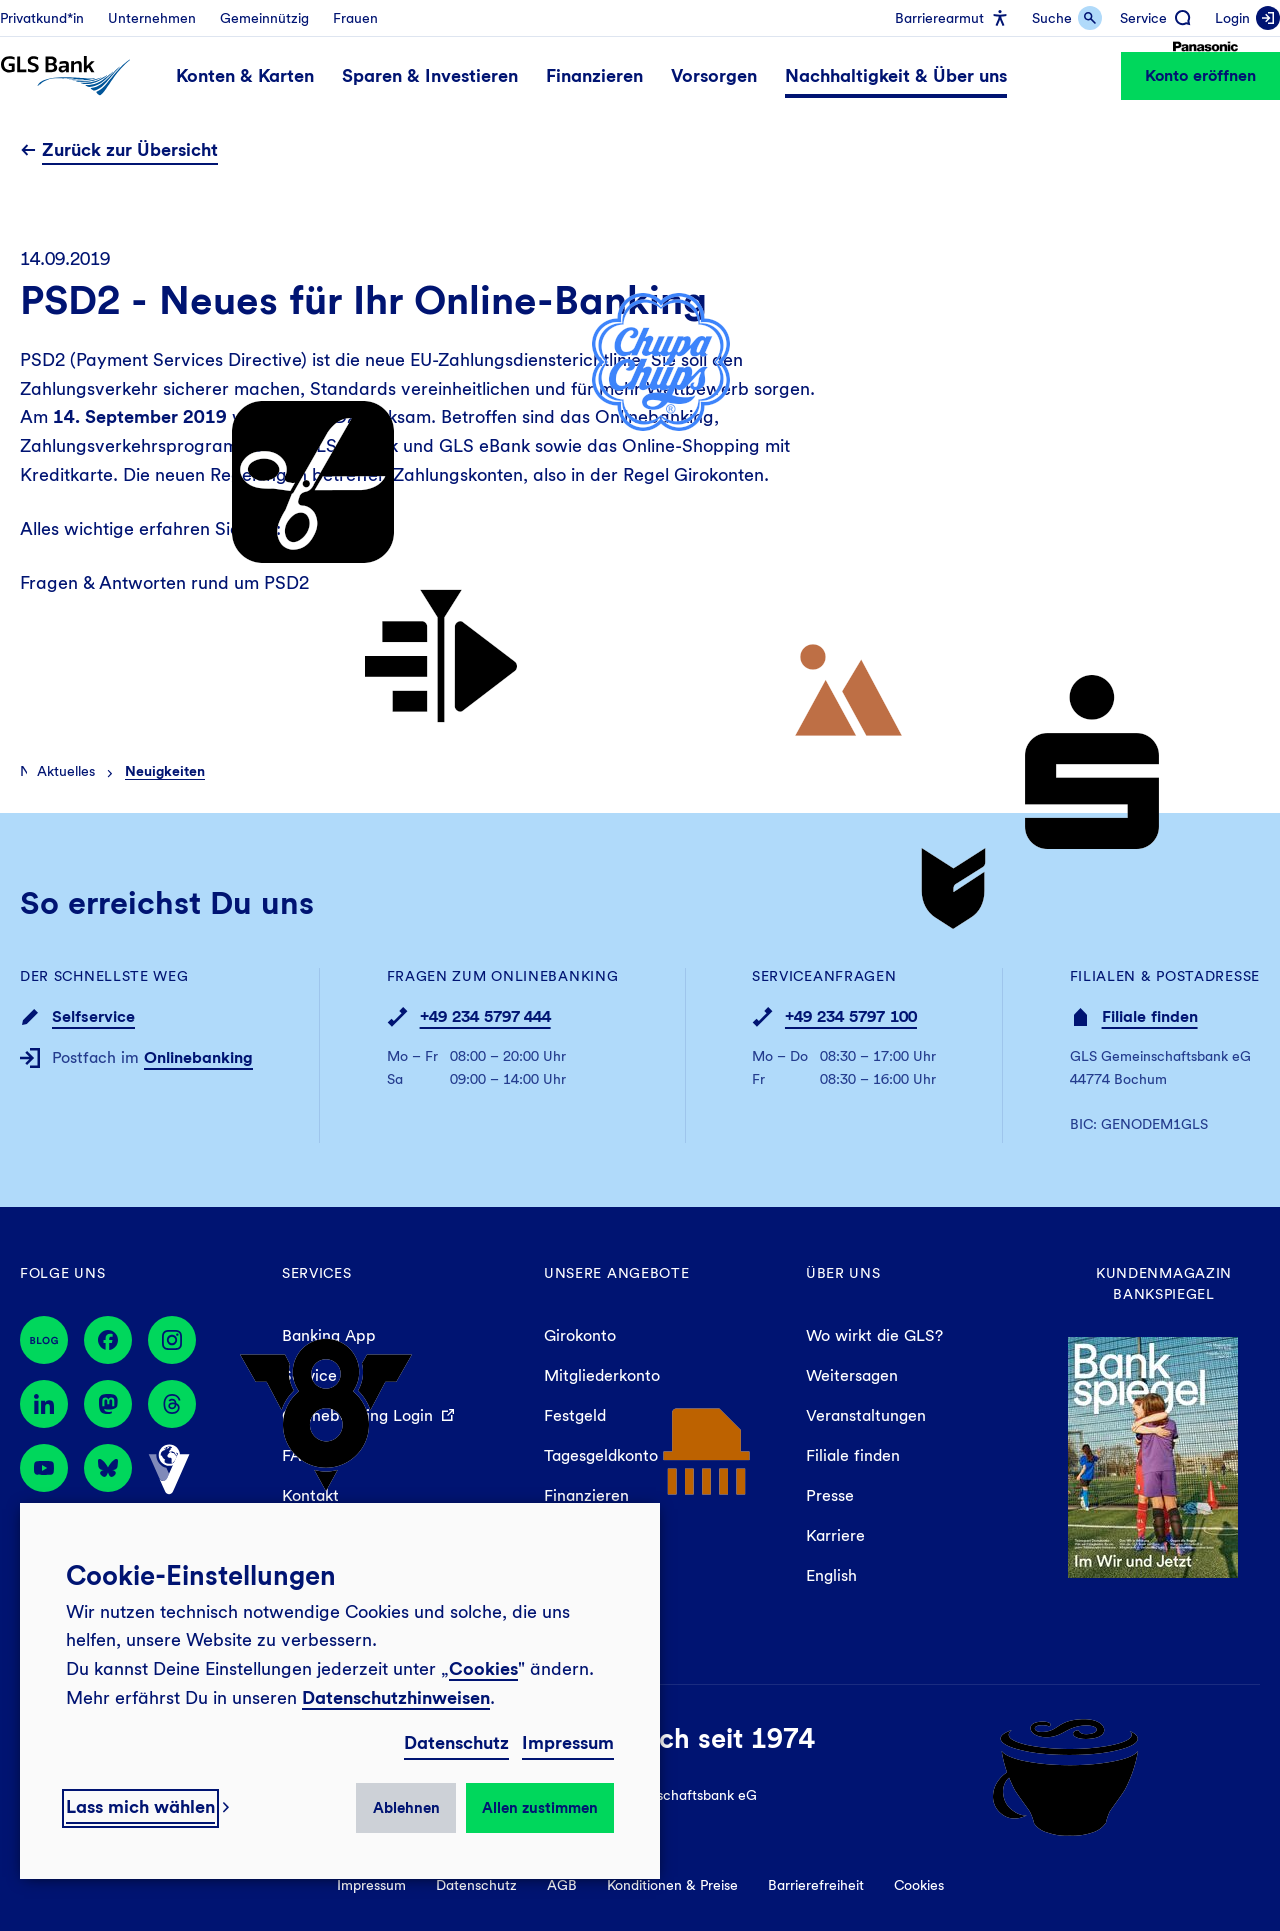  I want to click on open the Sparkasse banking app, so click(1092, 762).